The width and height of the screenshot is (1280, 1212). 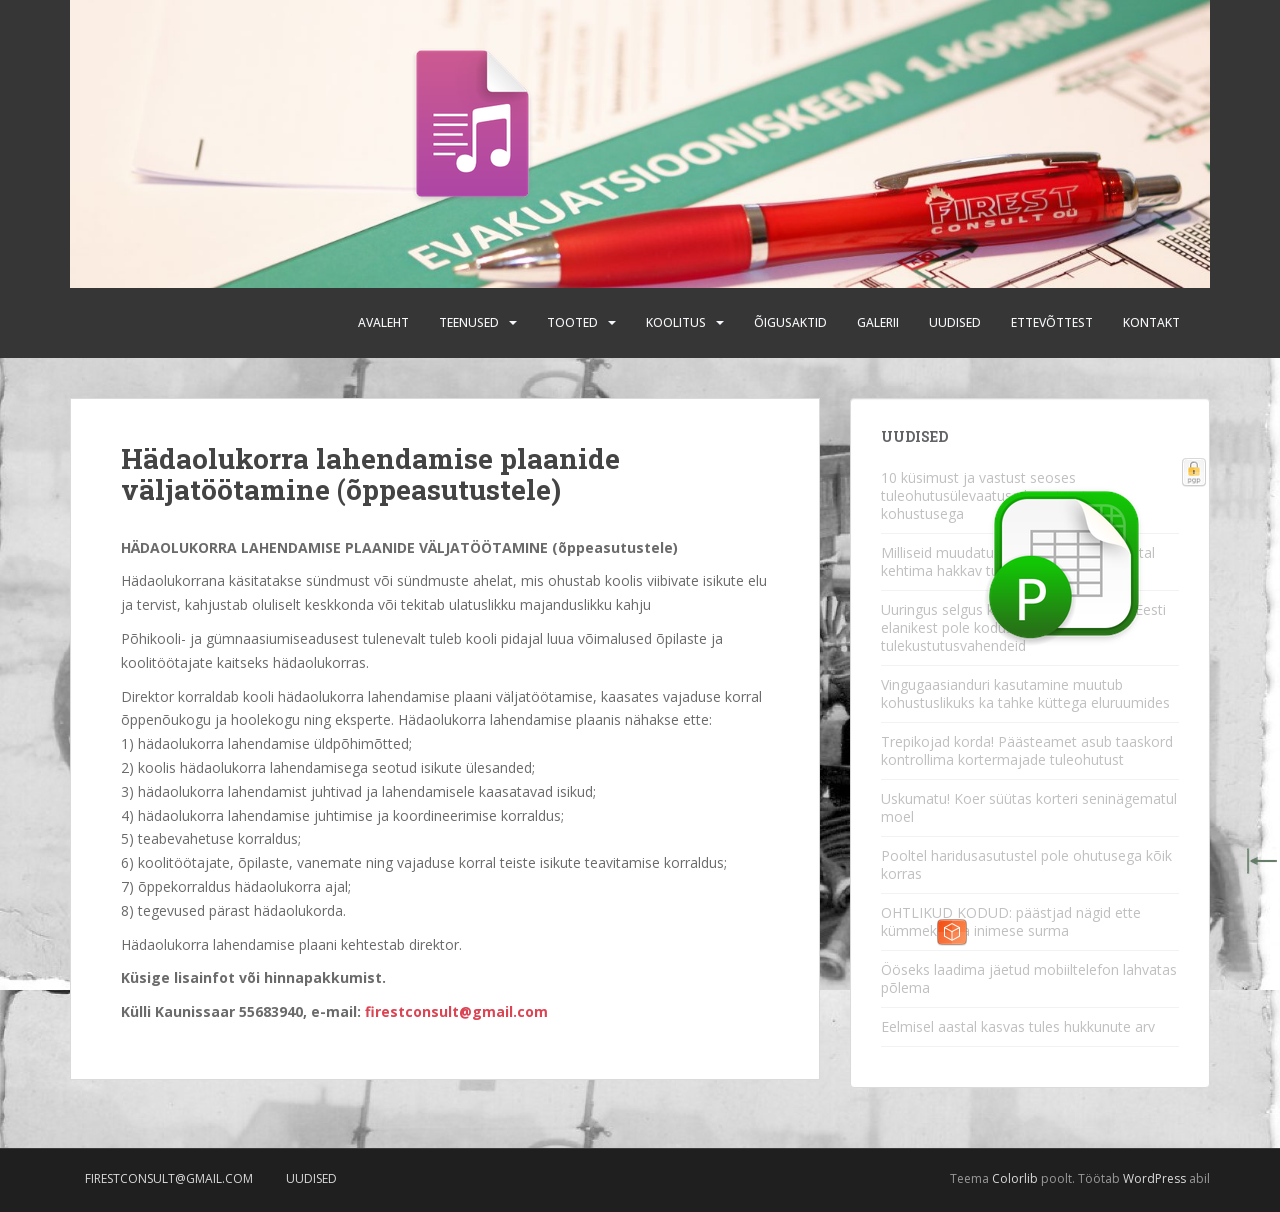 I want to click on go to the first item in a list or sequence, so click(x=1262, y=861).